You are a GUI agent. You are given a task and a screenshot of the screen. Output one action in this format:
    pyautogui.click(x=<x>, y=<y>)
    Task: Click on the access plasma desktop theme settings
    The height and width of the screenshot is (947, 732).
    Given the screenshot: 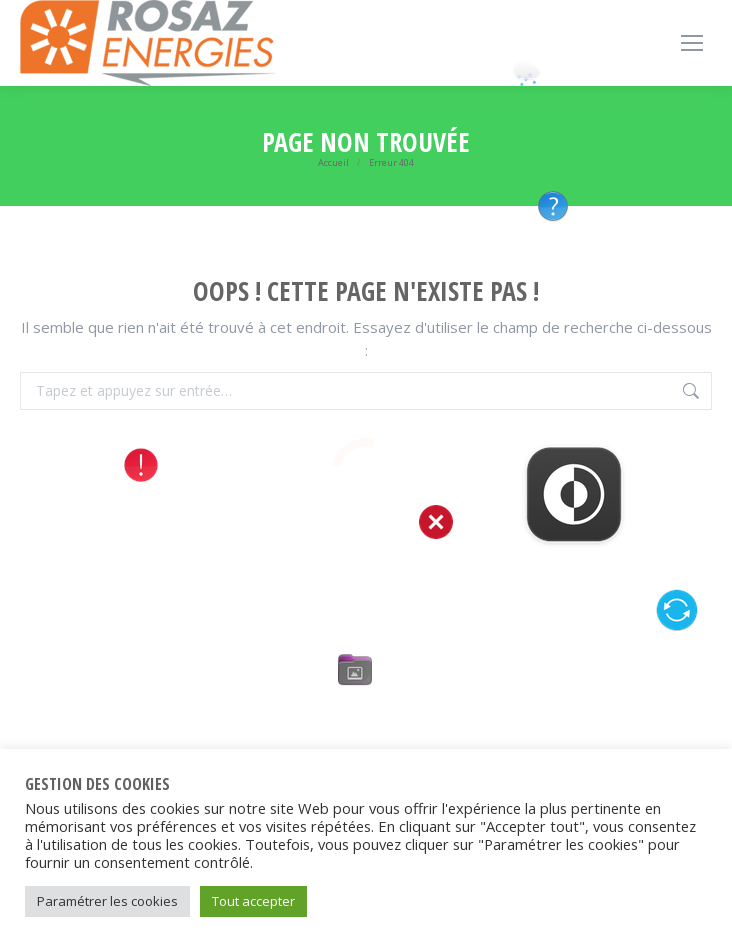 What is the action you would take?
    pyautogui.click(x=574, y=496)
    